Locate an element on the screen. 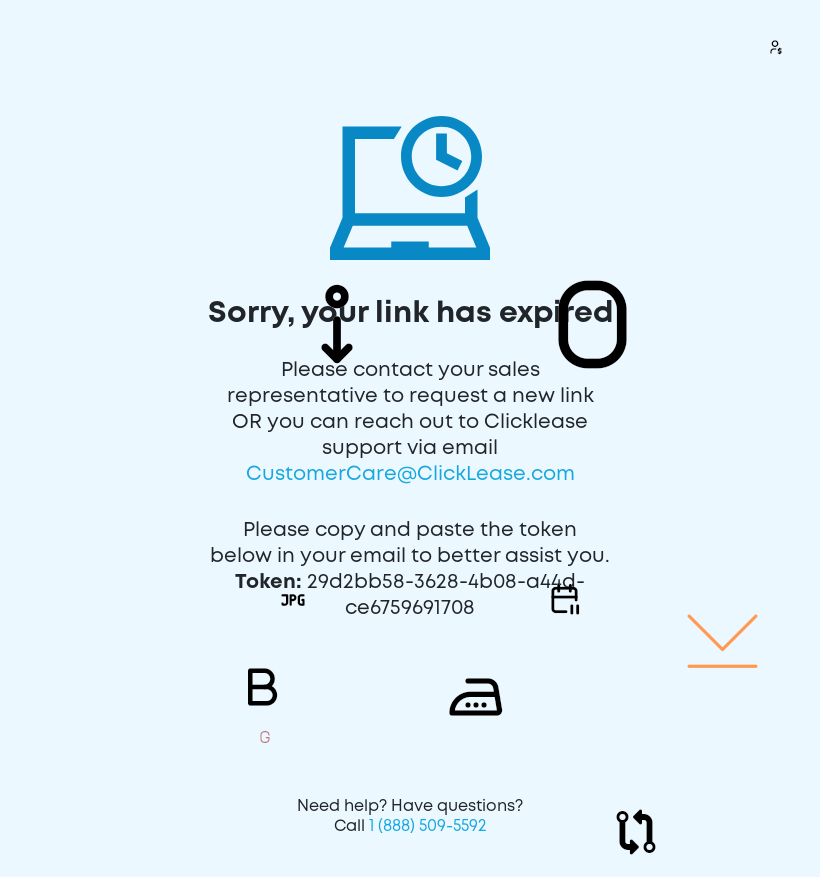 The height and width of the screenshot is (877, 820). compare branches or commits in version control is located at coordinates (636, 832).